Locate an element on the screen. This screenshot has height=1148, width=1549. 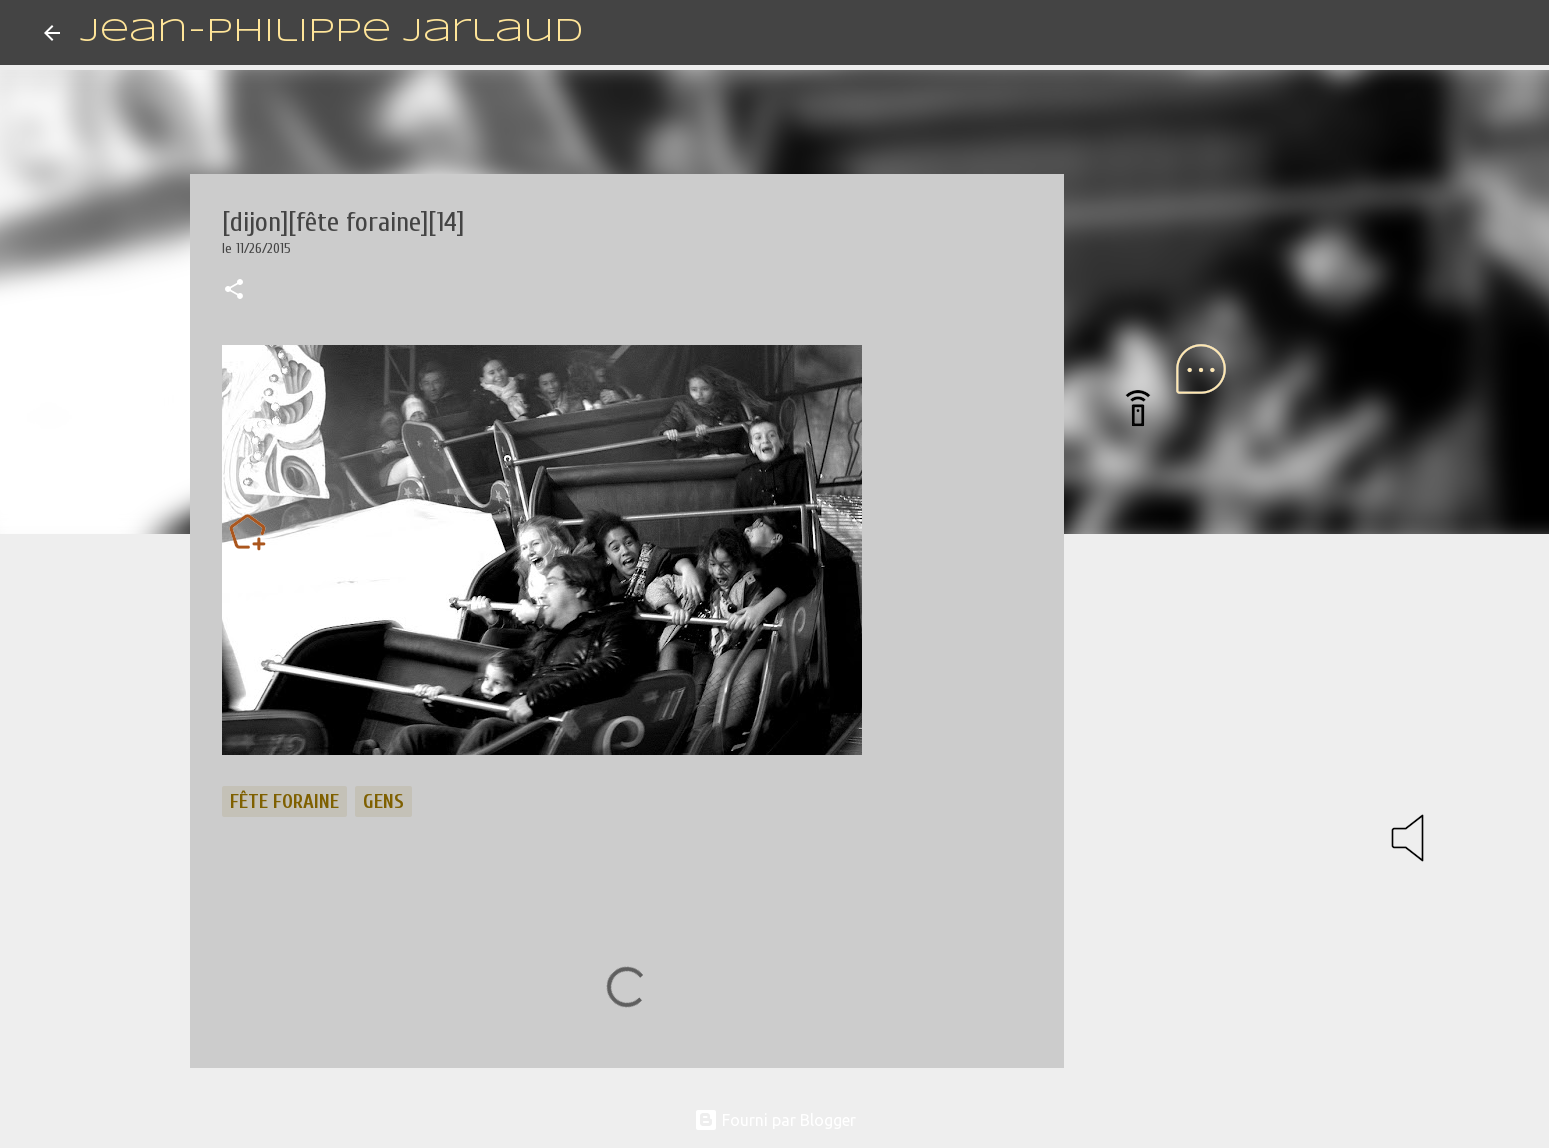
add a new shape or polygon element is located at coordinates (247, 532).